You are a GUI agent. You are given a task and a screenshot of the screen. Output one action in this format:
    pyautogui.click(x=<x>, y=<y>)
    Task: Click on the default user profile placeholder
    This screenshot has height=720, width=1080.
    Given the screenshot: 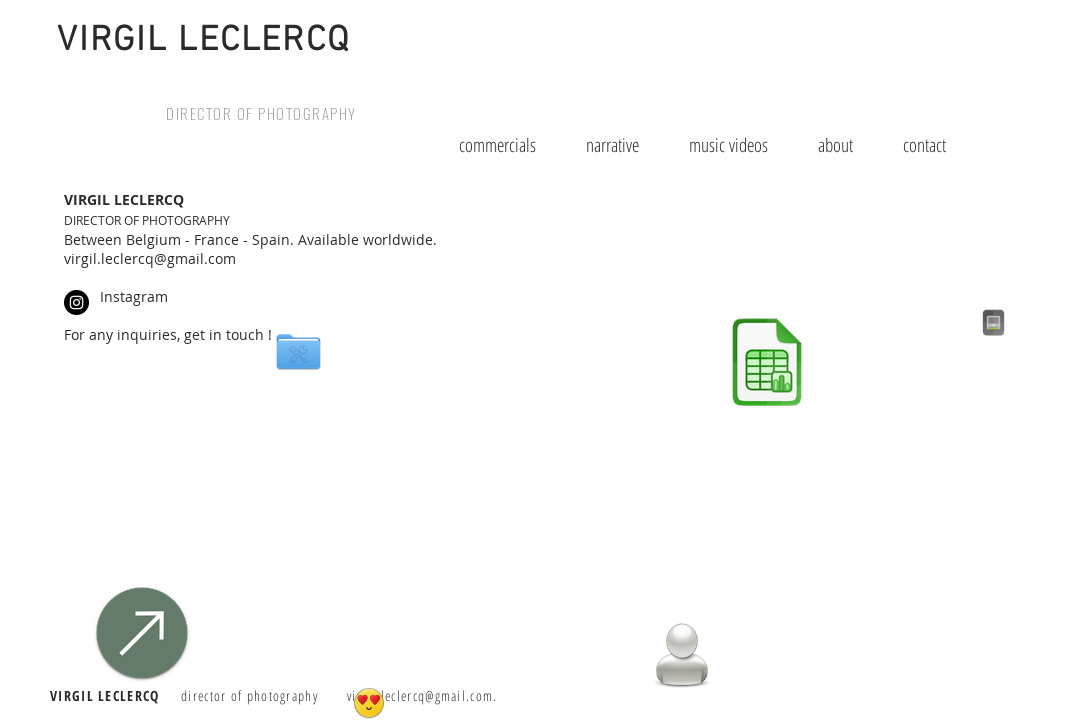 What is the action you would take?
    pyautogui.click(x=682, y=657)
    